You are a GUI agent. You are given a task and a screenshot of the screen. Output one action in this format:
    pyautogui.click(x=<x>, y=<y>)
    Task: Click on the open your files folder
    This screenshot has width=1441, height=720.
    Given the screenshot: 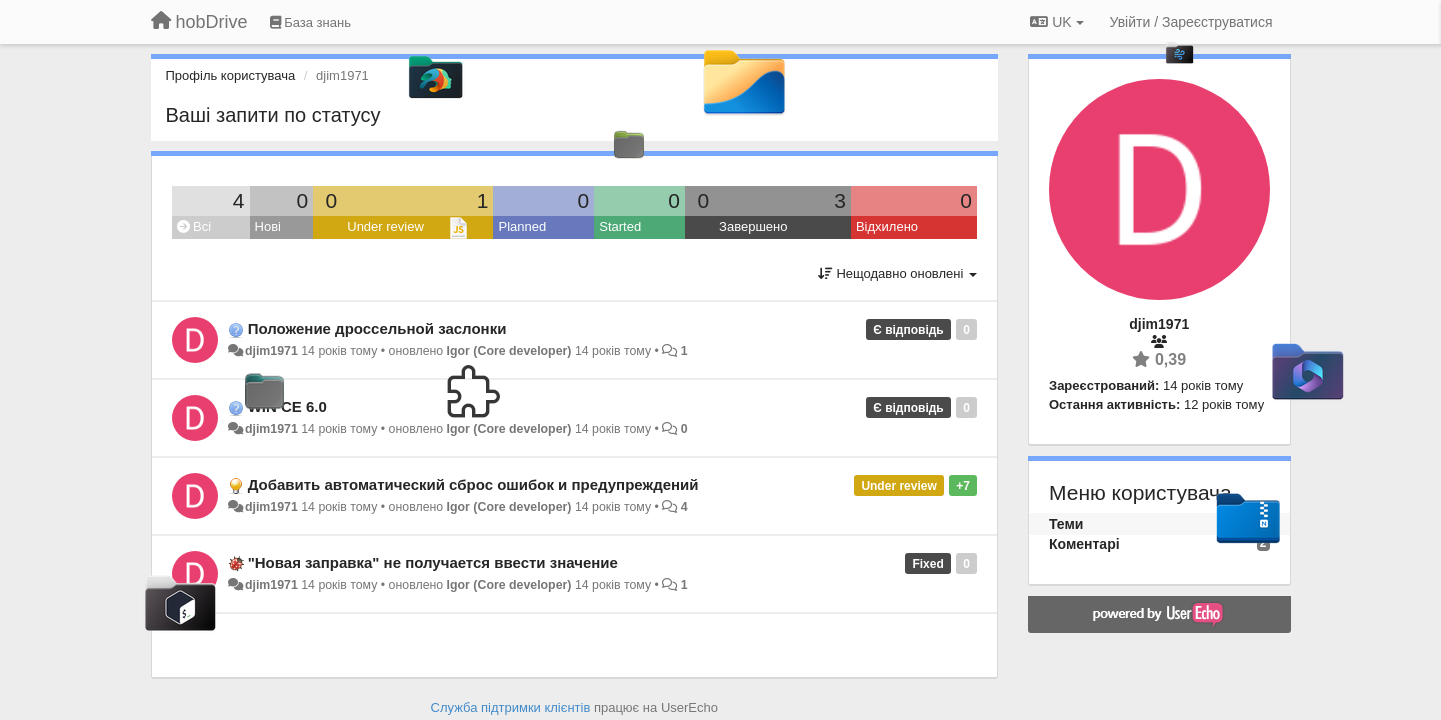 What is the action you would take?
    pyautogui.click(x=744, y=84)
    